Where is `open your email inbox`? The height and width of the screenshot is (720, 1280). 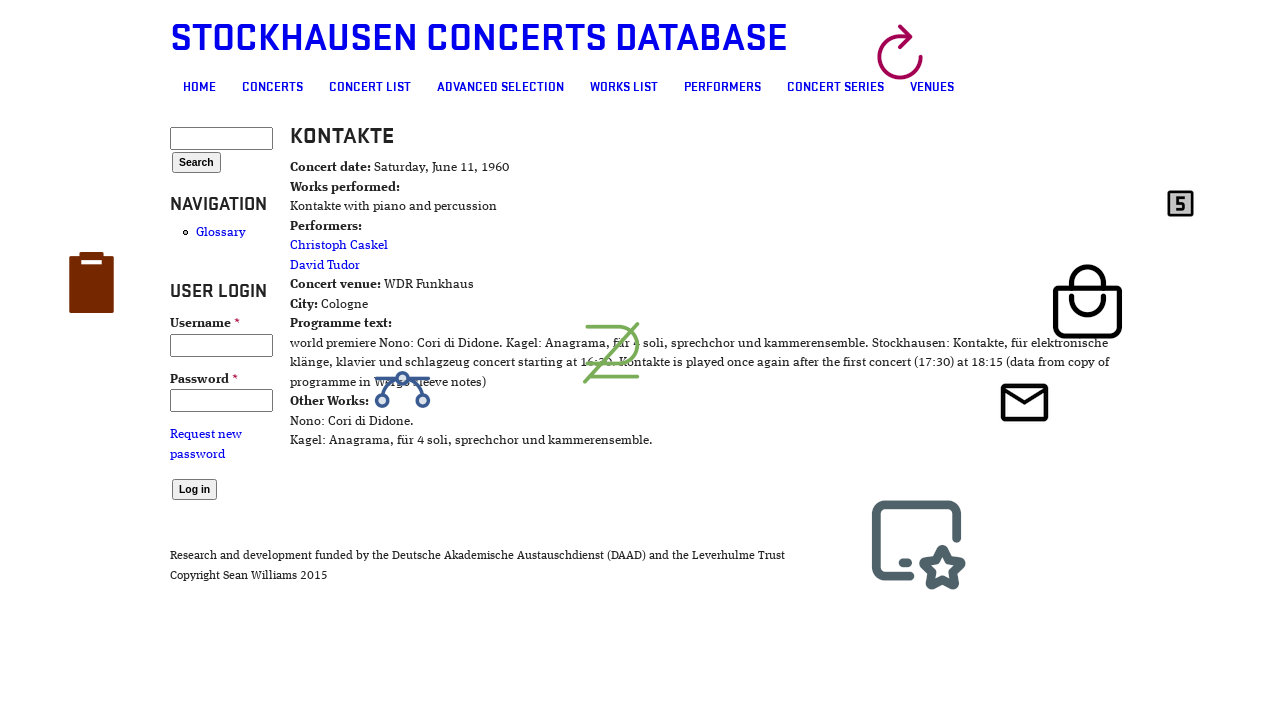
open your email inbox is located at coordinates (1024, 402).